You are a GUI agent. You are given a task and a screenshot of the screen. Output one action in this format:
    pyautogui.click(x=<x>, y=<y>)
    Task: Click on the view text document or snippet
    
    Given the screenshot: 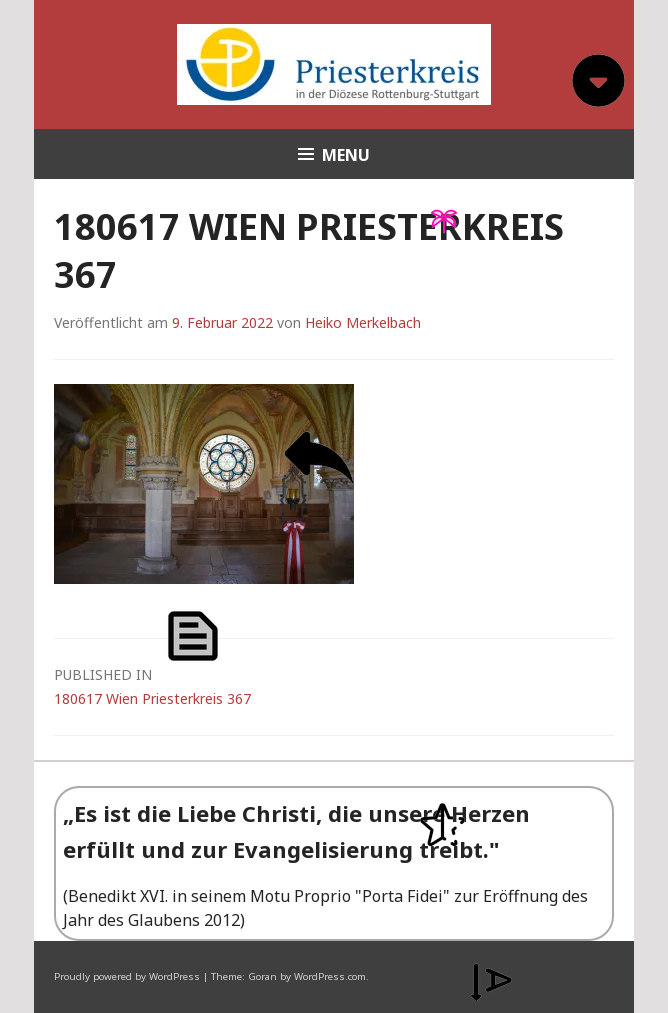 What is the action you would take?
    pyautogui.click(x=193, y=636)
    